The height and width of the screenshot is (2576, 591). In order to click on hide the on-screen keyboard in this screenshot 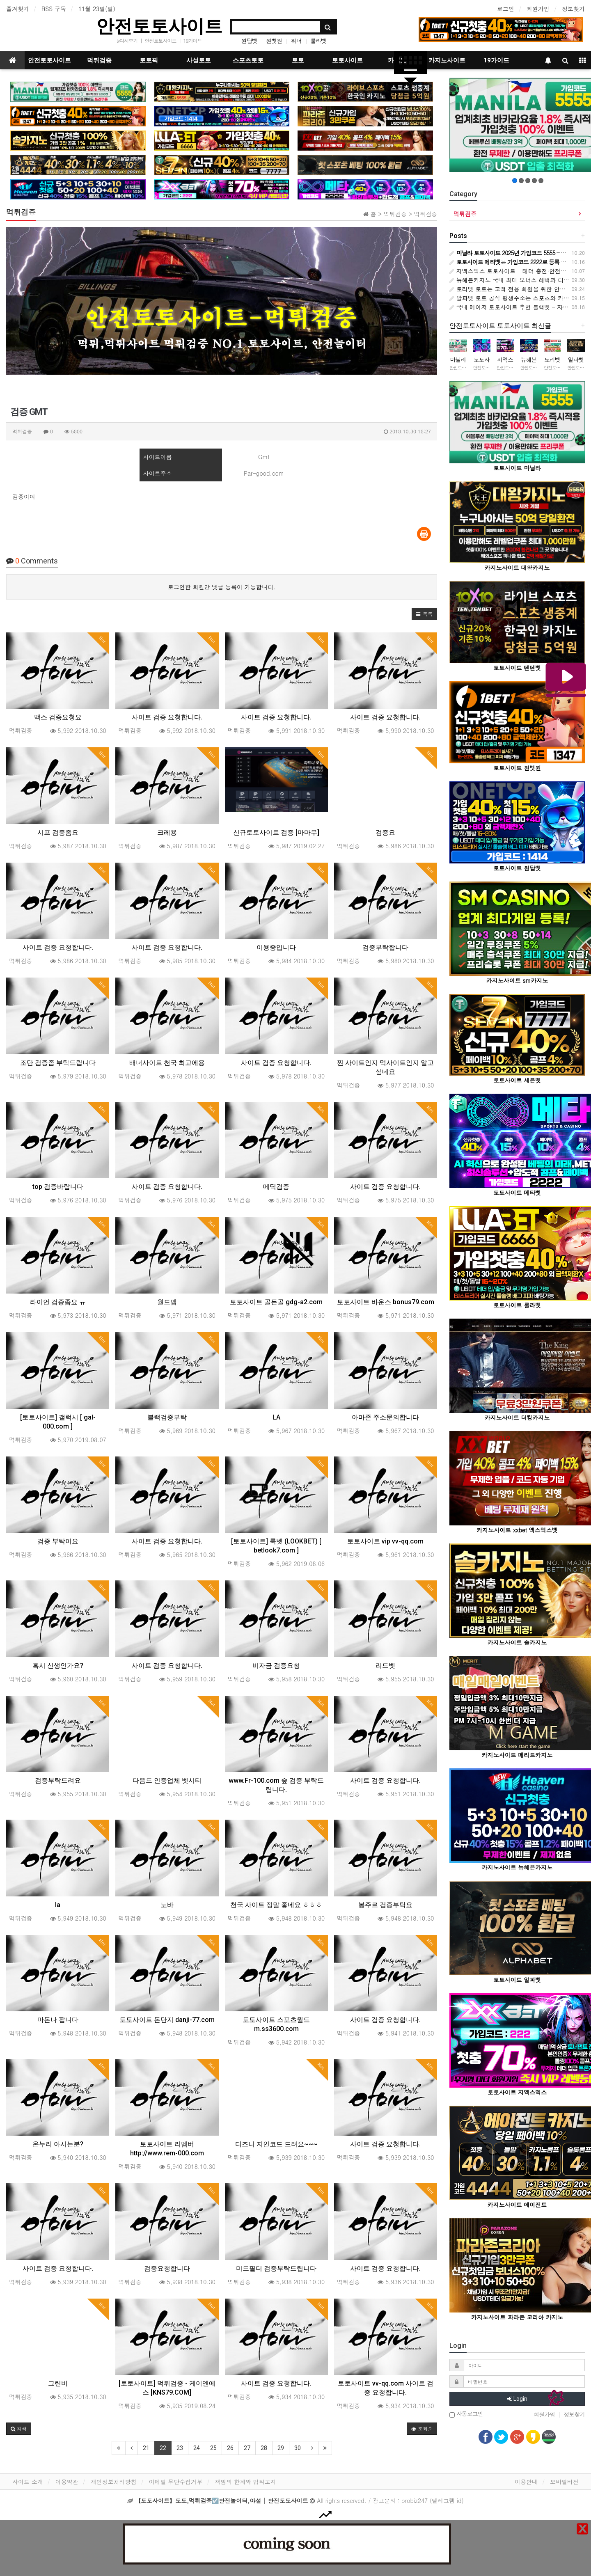, I will do `click(410, 66)`.